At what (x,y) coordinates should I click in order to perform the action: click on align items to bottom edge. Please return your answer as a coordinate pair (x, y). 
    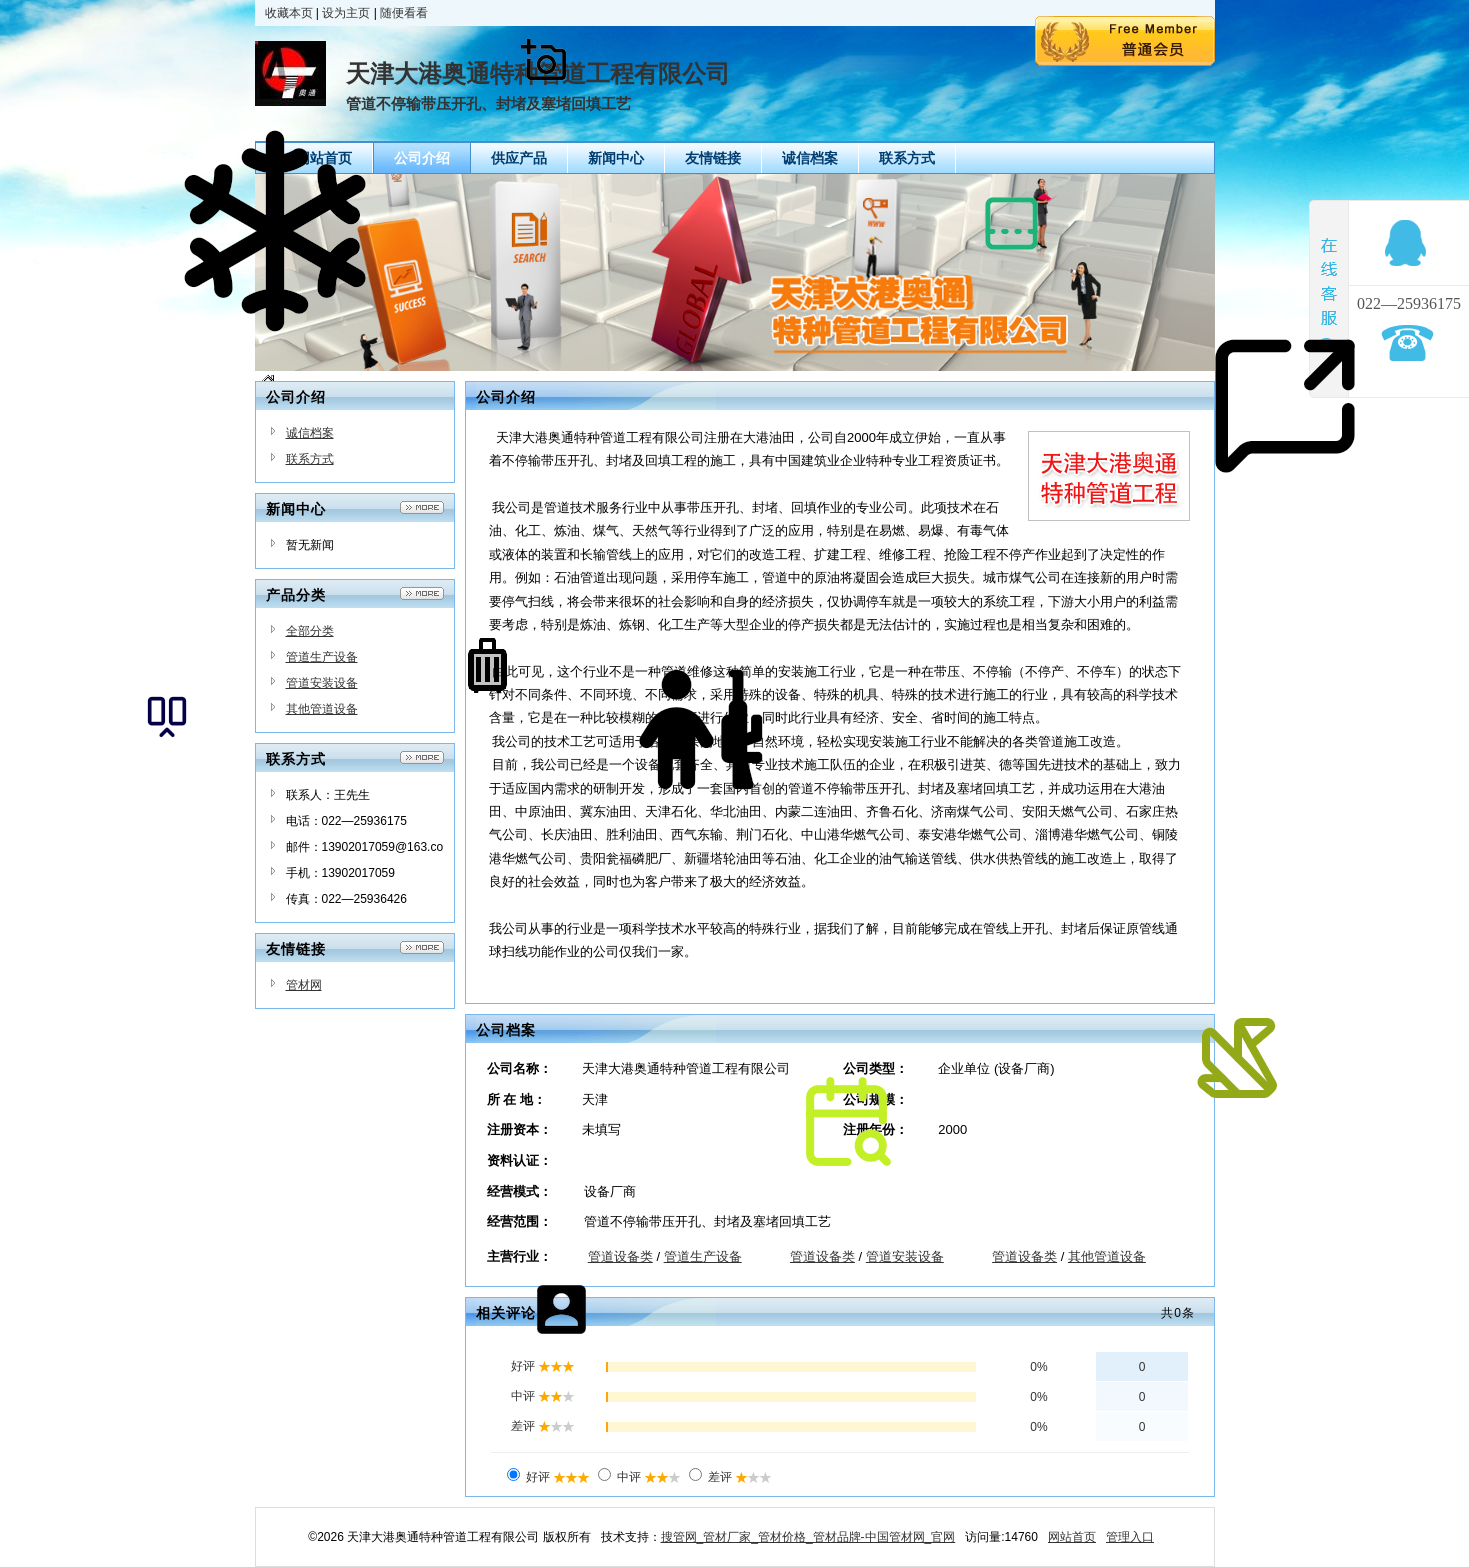
    Looking at the image, I should click on (167, 716).